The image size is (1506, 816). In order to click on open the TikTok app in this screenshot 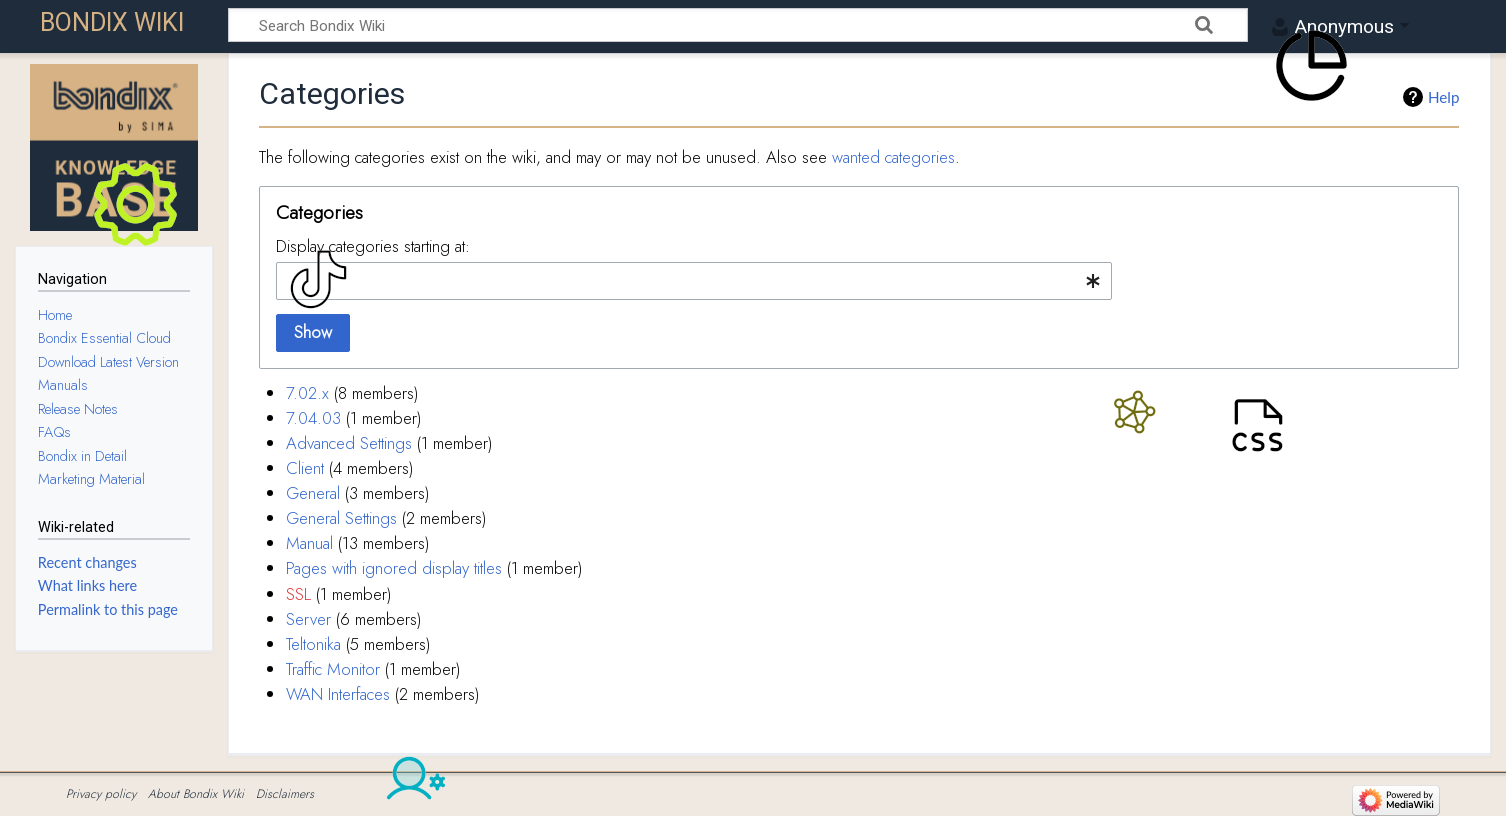, I will do `click(318, 280)`.